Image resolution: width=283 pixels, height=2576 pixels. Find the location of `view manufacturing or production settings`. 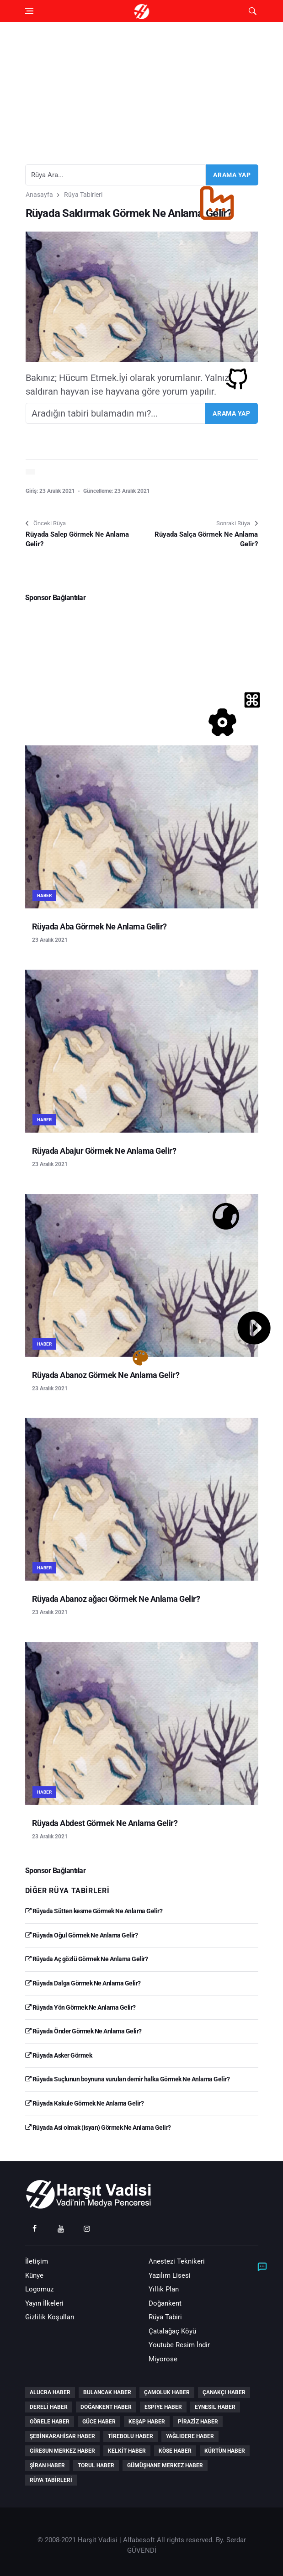

view manufacturing or production settings is located at coordinates (217, 203).